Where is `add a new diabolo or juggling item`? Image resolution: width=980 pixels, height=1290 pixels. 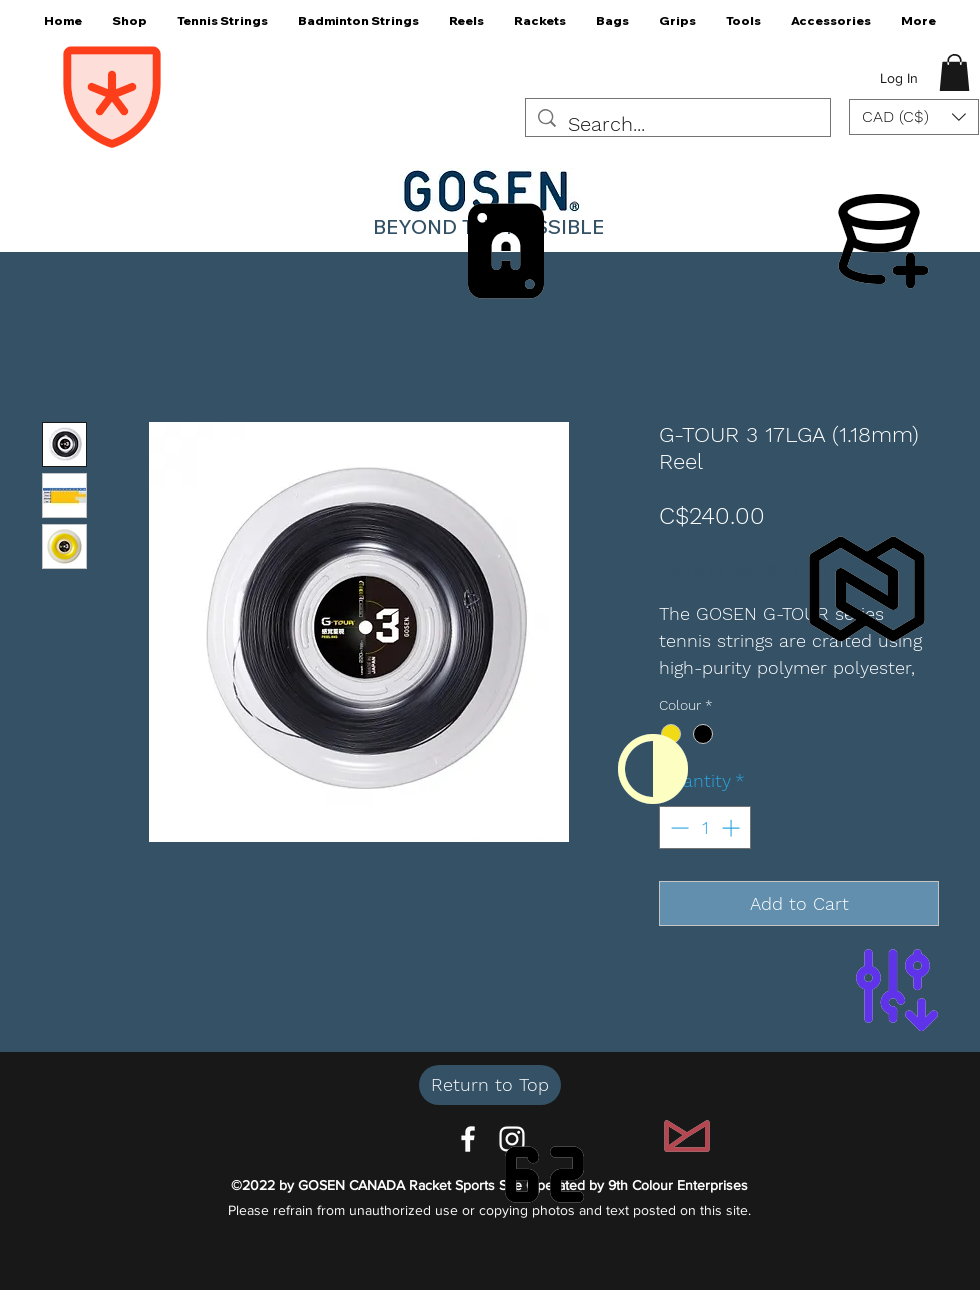 add a new diabolo or juggling item is located at coordinates (879, 239).